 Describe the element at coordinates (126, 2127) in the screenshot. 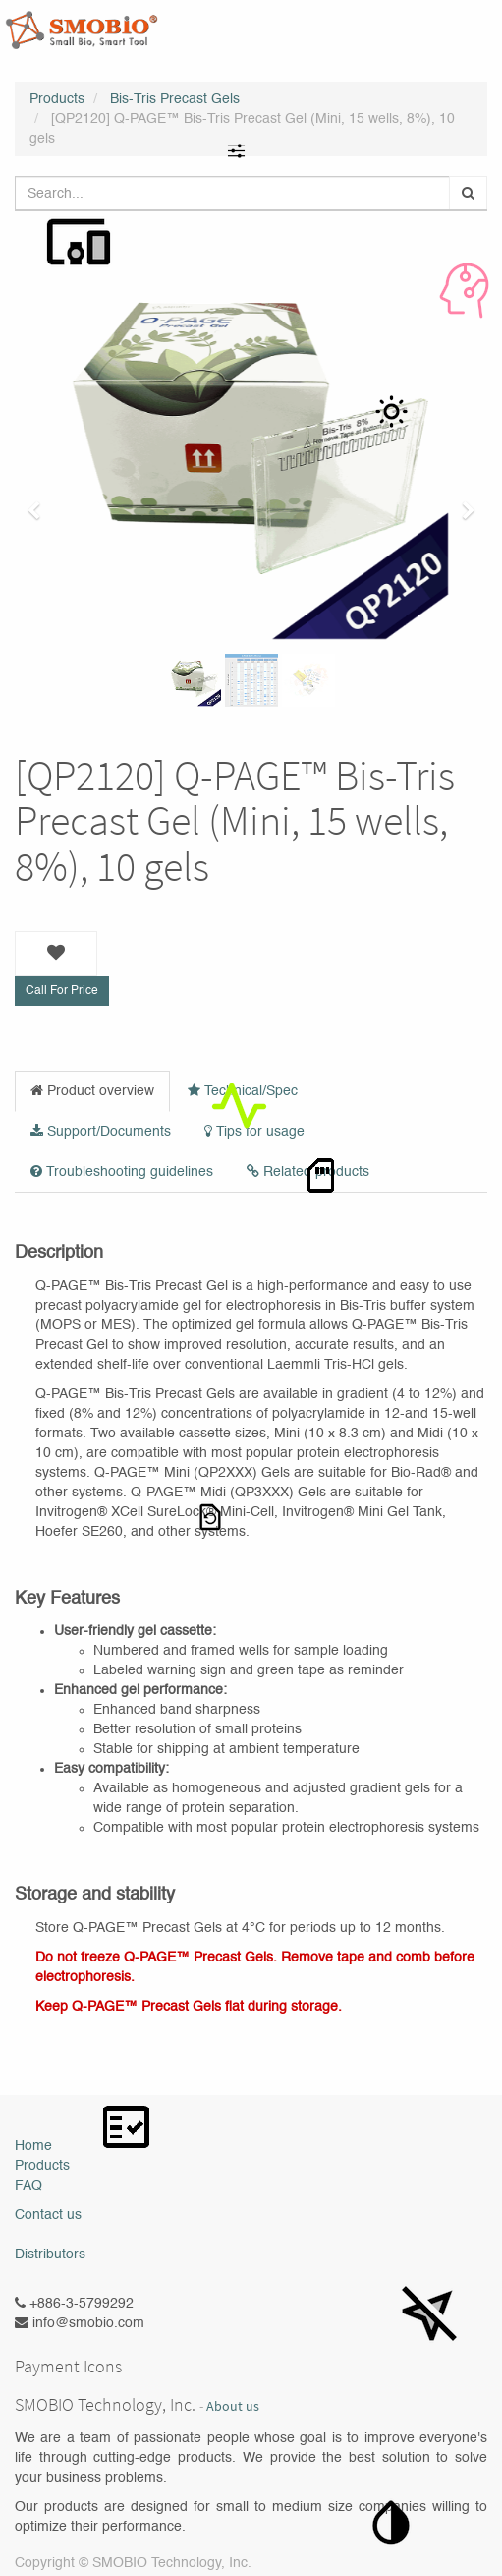

I see `view checklist or task verification status` at that location.